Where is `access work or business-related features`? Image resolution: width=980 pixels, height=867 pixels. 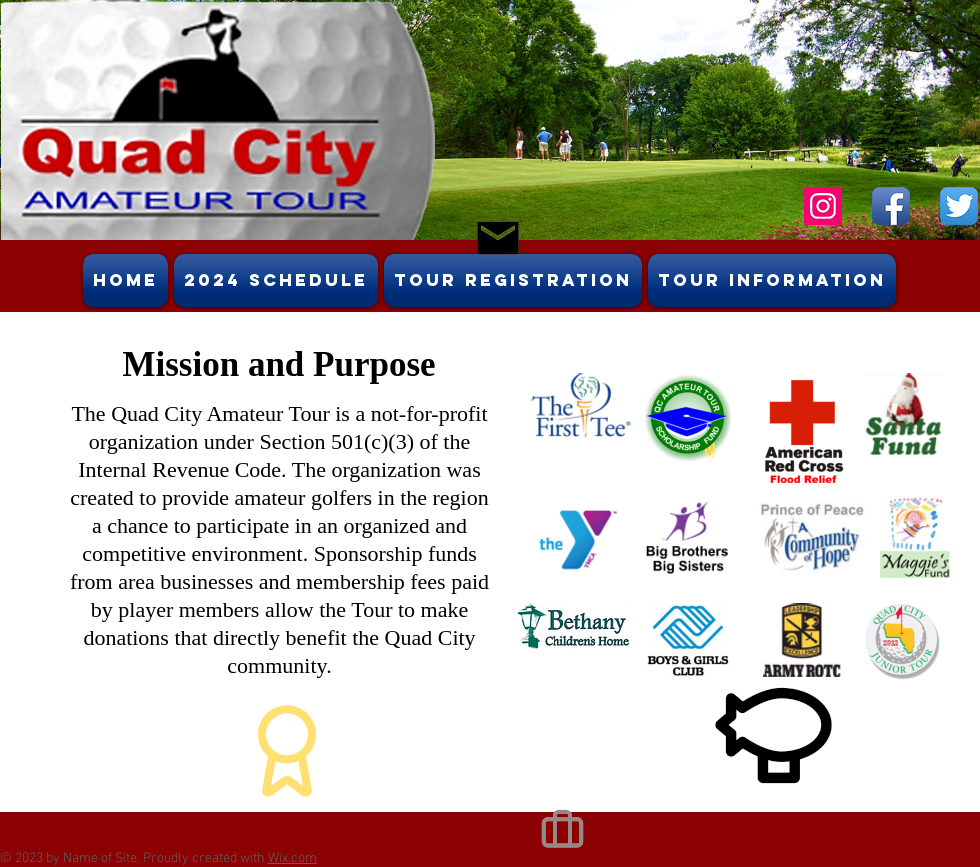 access work or business-related features is located at coordinates (562, 830).